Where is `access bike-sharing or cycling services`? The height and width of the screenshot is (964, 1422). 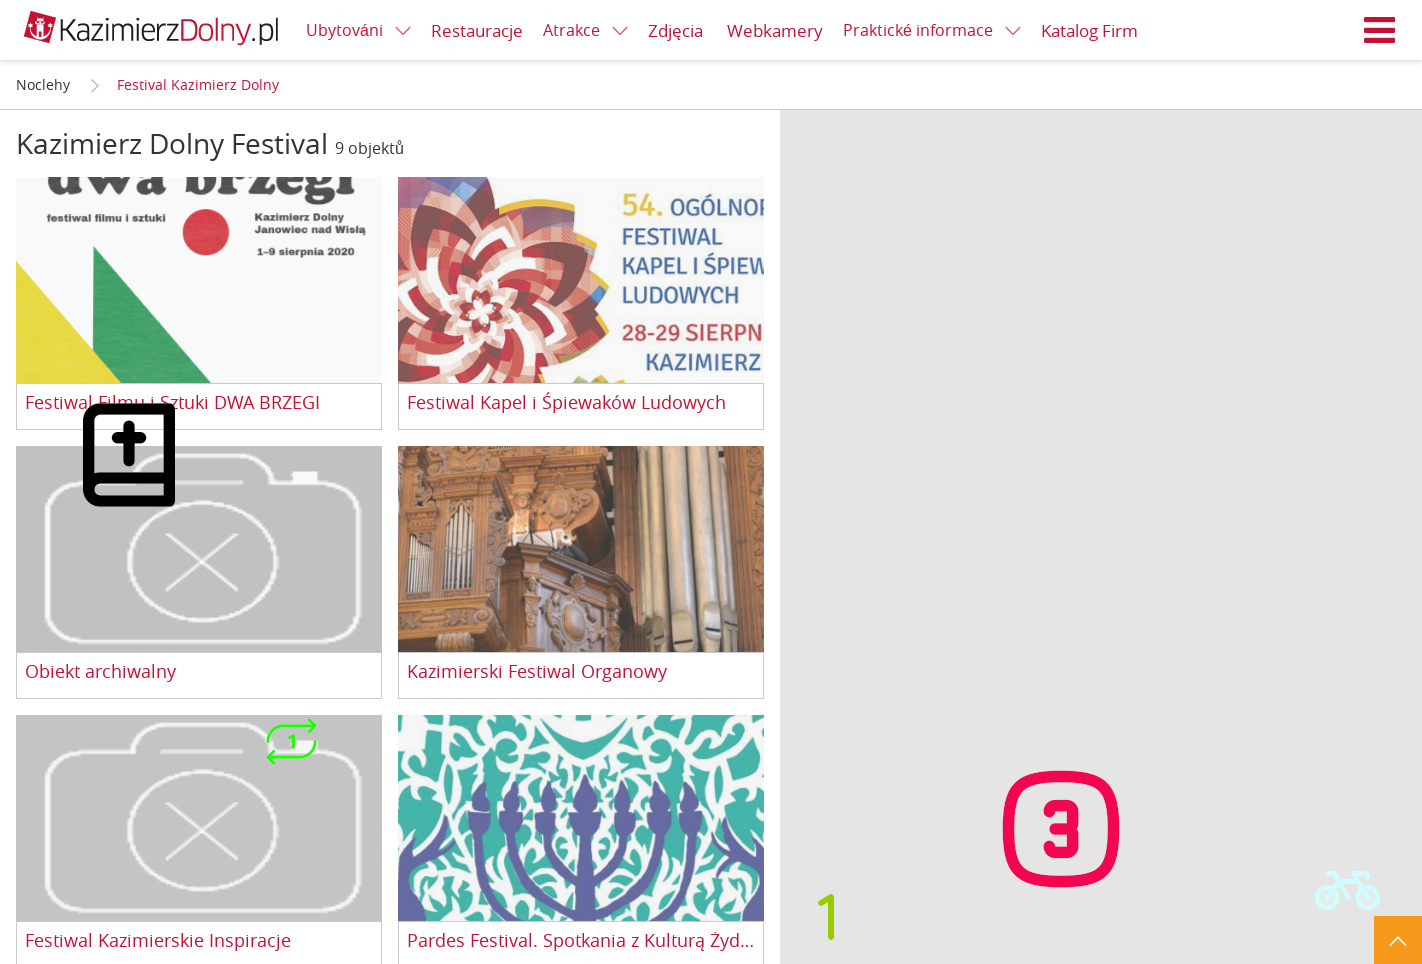
access bike-sharing or cycling services is located at coordinates (1347, 889).